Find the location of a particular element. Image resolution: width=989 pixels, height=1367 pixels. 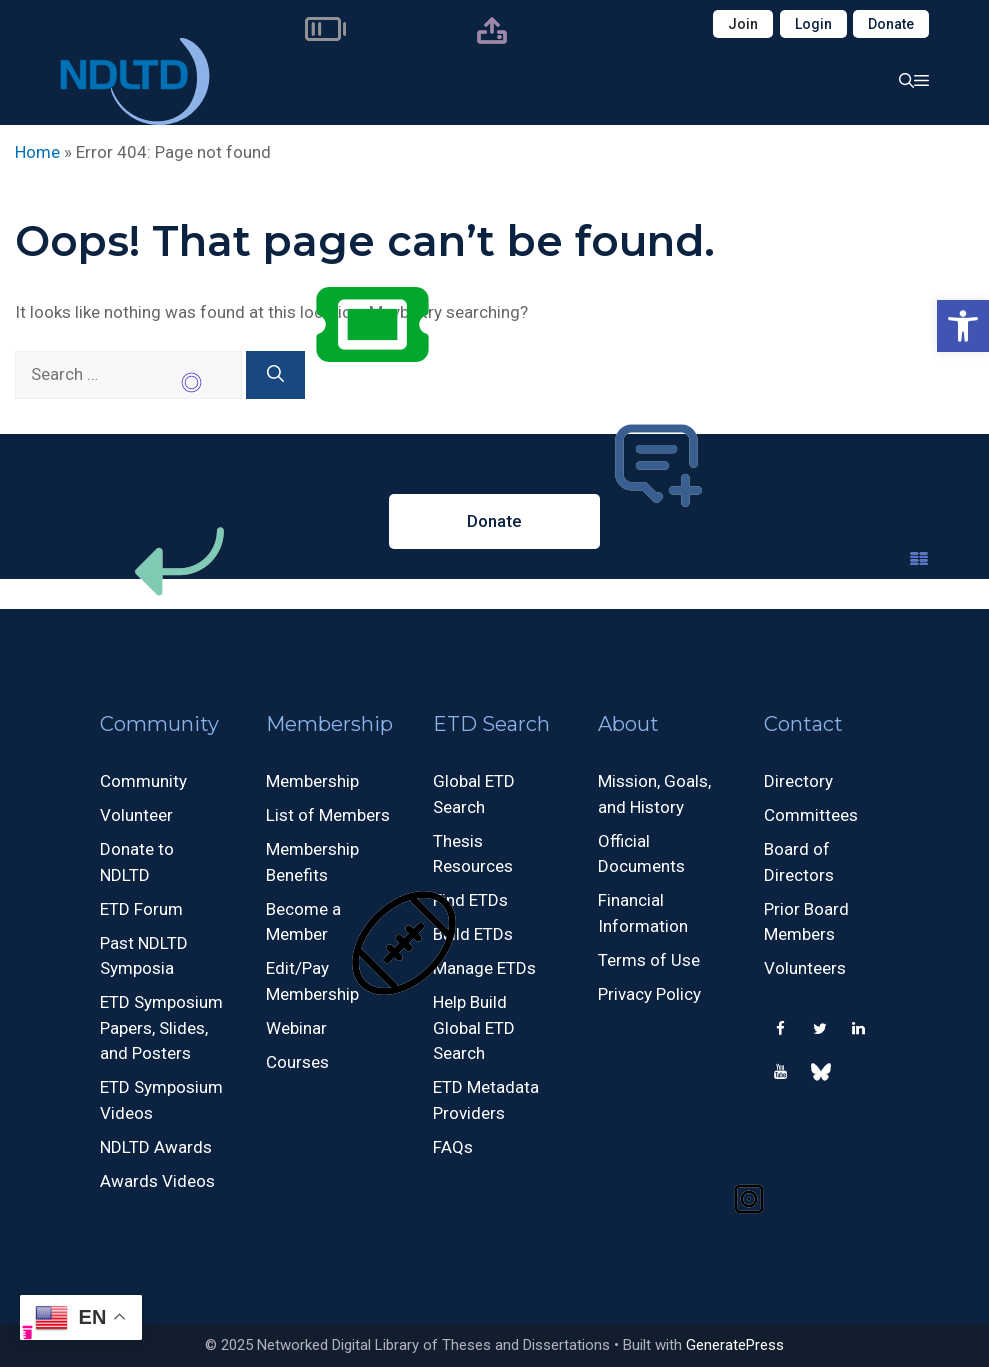

reply to a message is located at coordinates (179, 561).